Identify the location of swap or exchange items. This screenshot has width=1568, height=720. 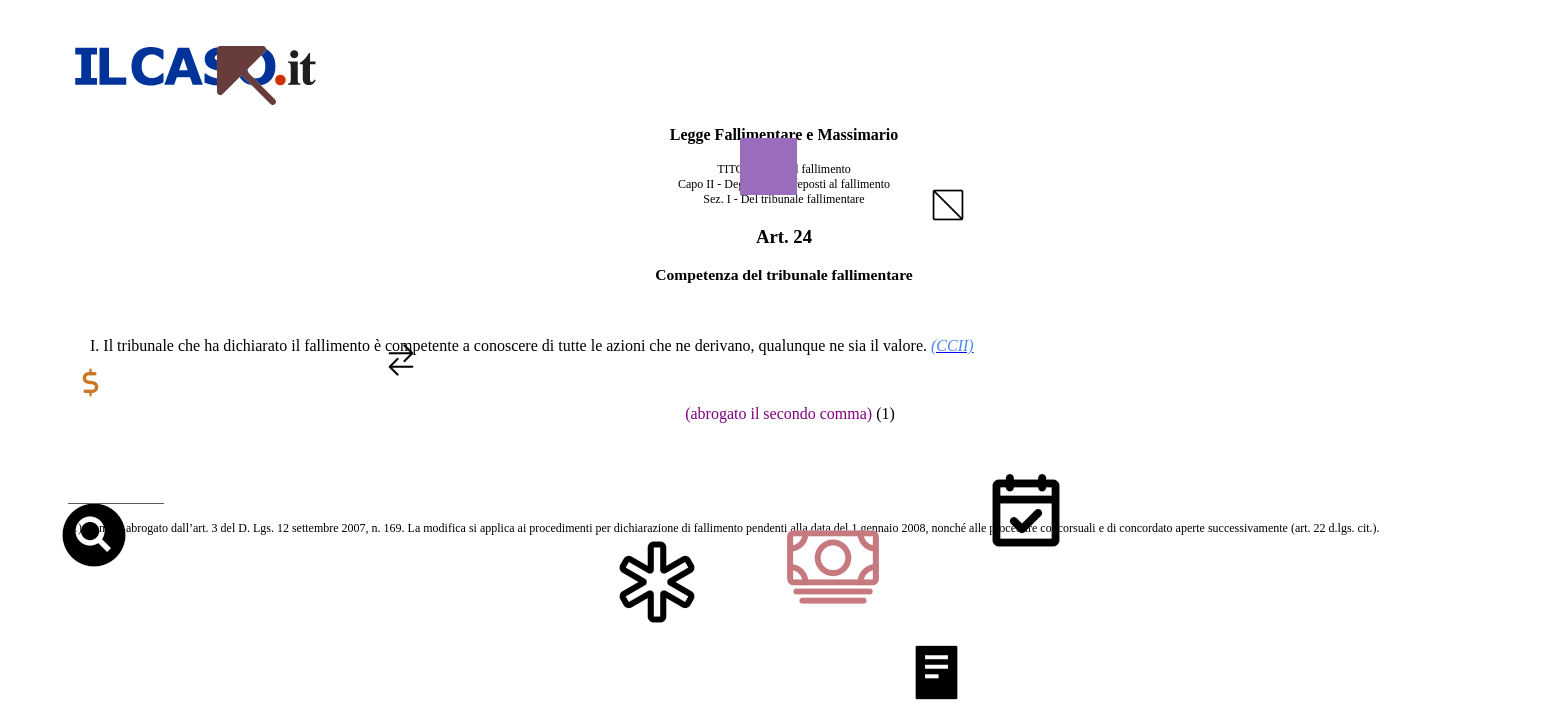
(401, 360).